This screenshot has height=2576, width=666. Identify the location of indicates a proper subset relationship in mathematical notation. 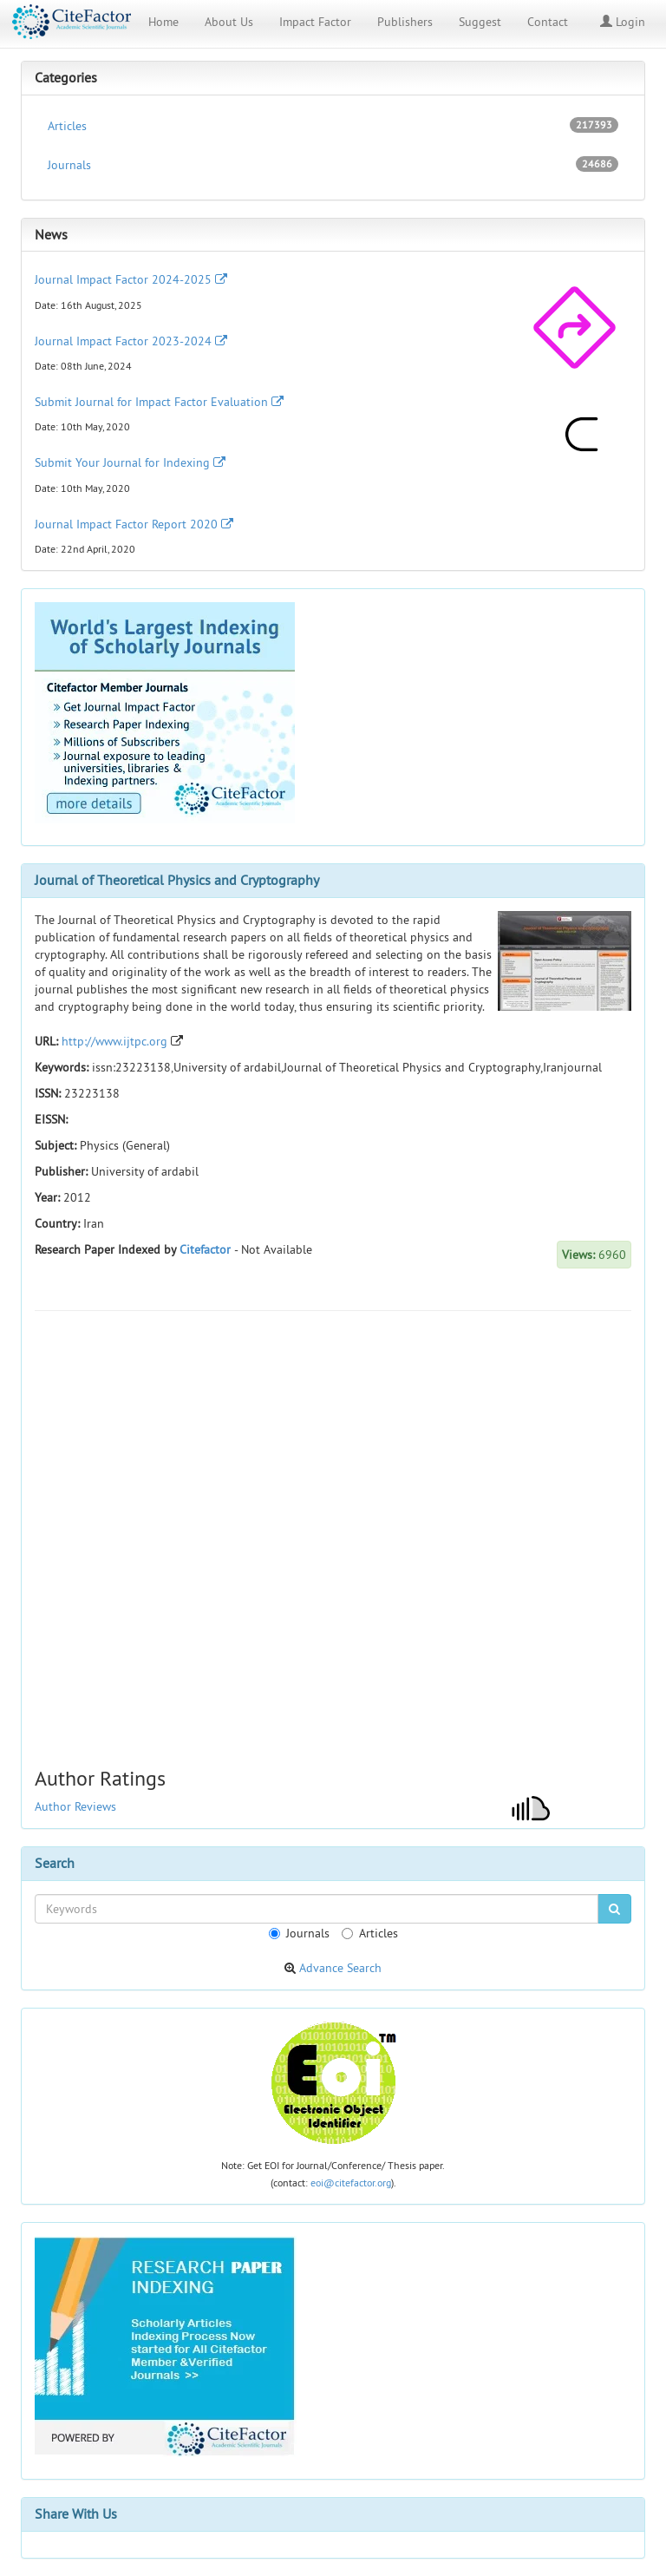
(582, 434).